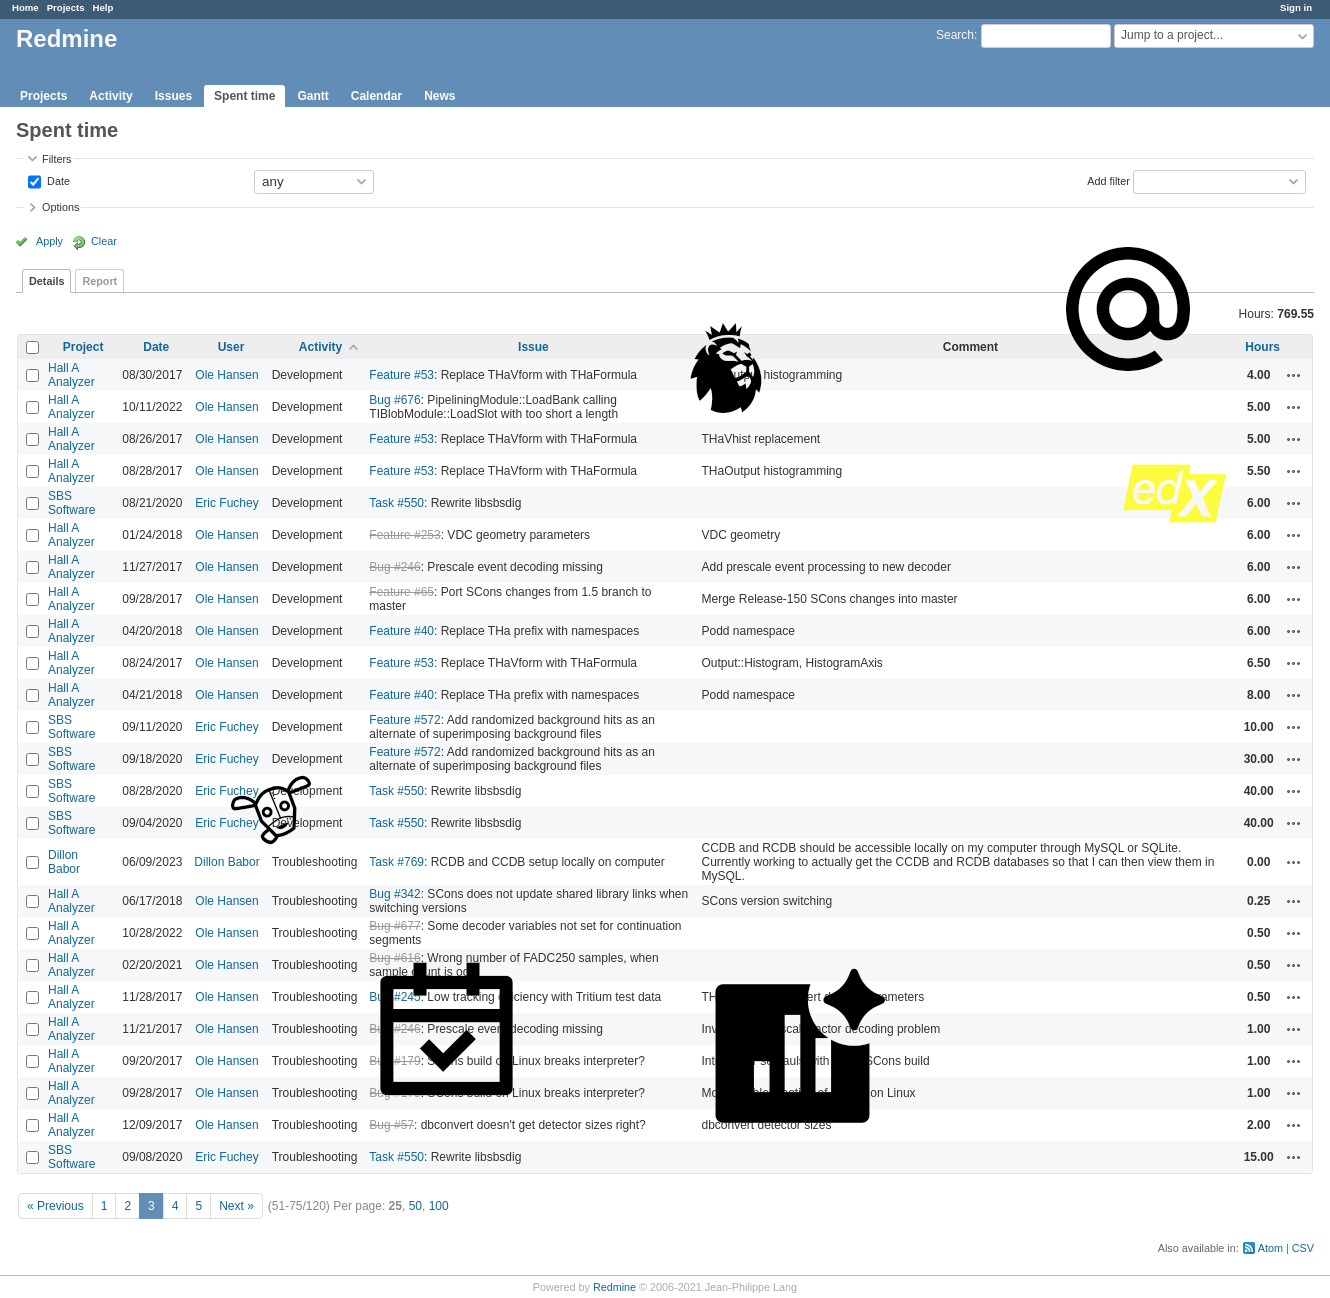 The height and width of the screenshot is (1298, 1330). What do you see at coordinates (792, 1053) in the screenshot?
I see `view AI-powered analytics dashboard` at bounding box center [792, 1053].